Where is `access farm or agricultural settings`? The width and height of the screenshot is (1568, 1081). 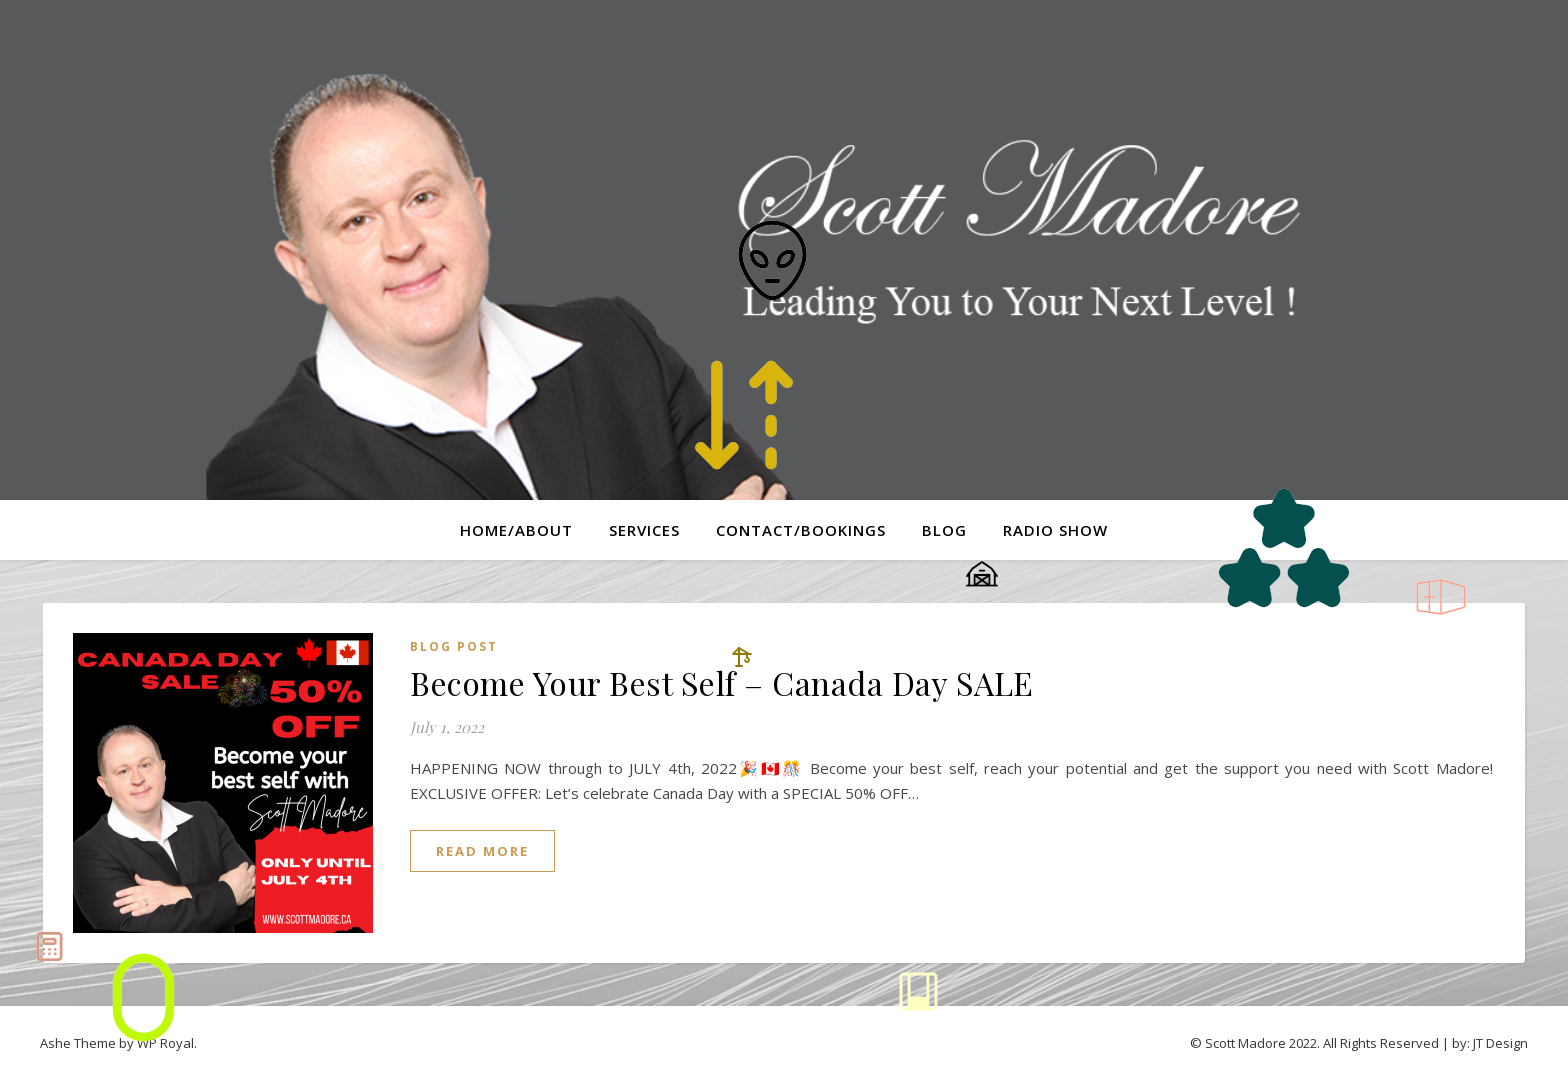
access farm or agricultural settings is located at coordinates (982, 576).